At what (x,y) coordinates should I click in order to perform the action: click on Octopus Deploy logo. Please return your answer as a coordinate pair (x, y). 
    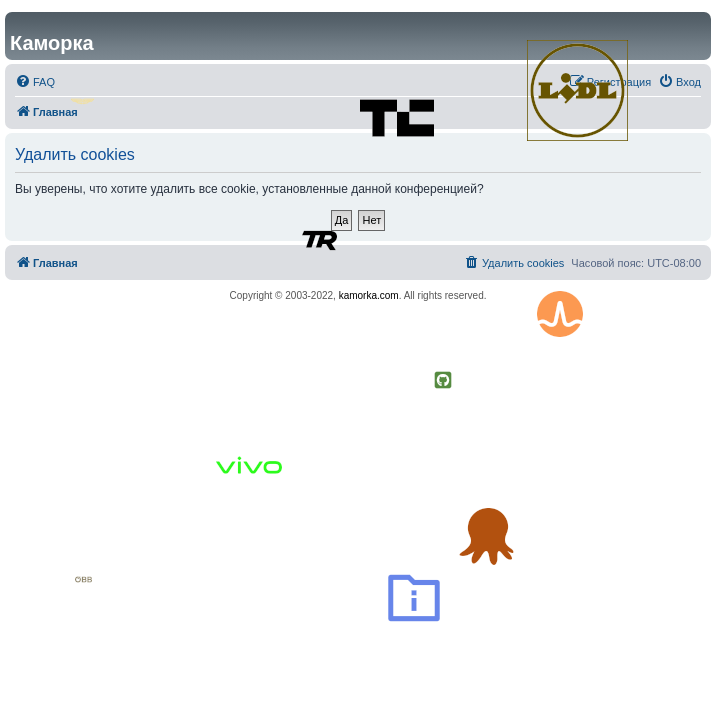
    Looking at the image, I should click on (486, 536).